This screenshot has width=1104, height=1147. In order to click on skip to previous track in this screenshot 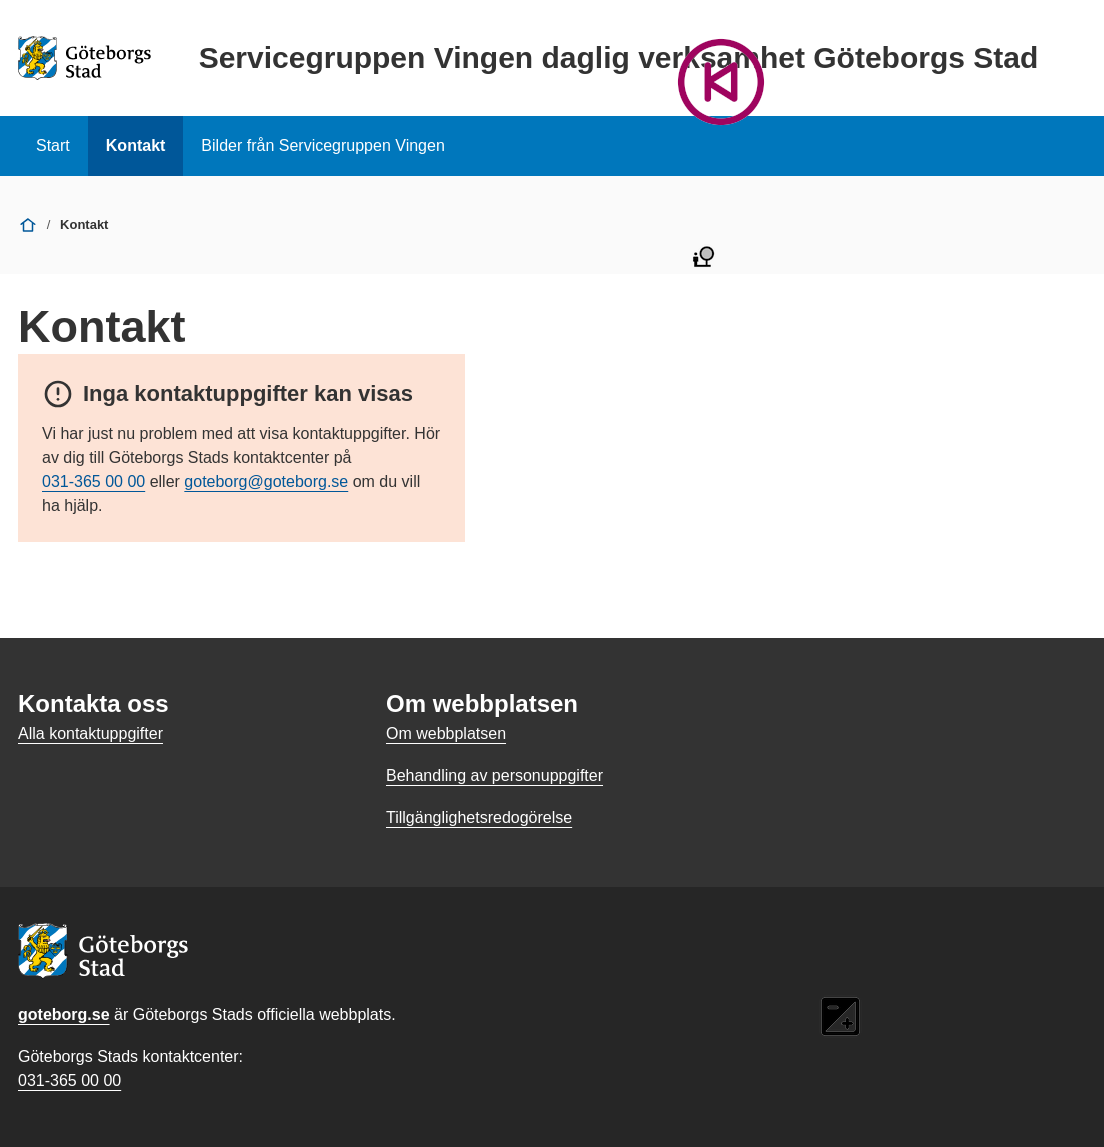, I will do `click(721, 82)`.